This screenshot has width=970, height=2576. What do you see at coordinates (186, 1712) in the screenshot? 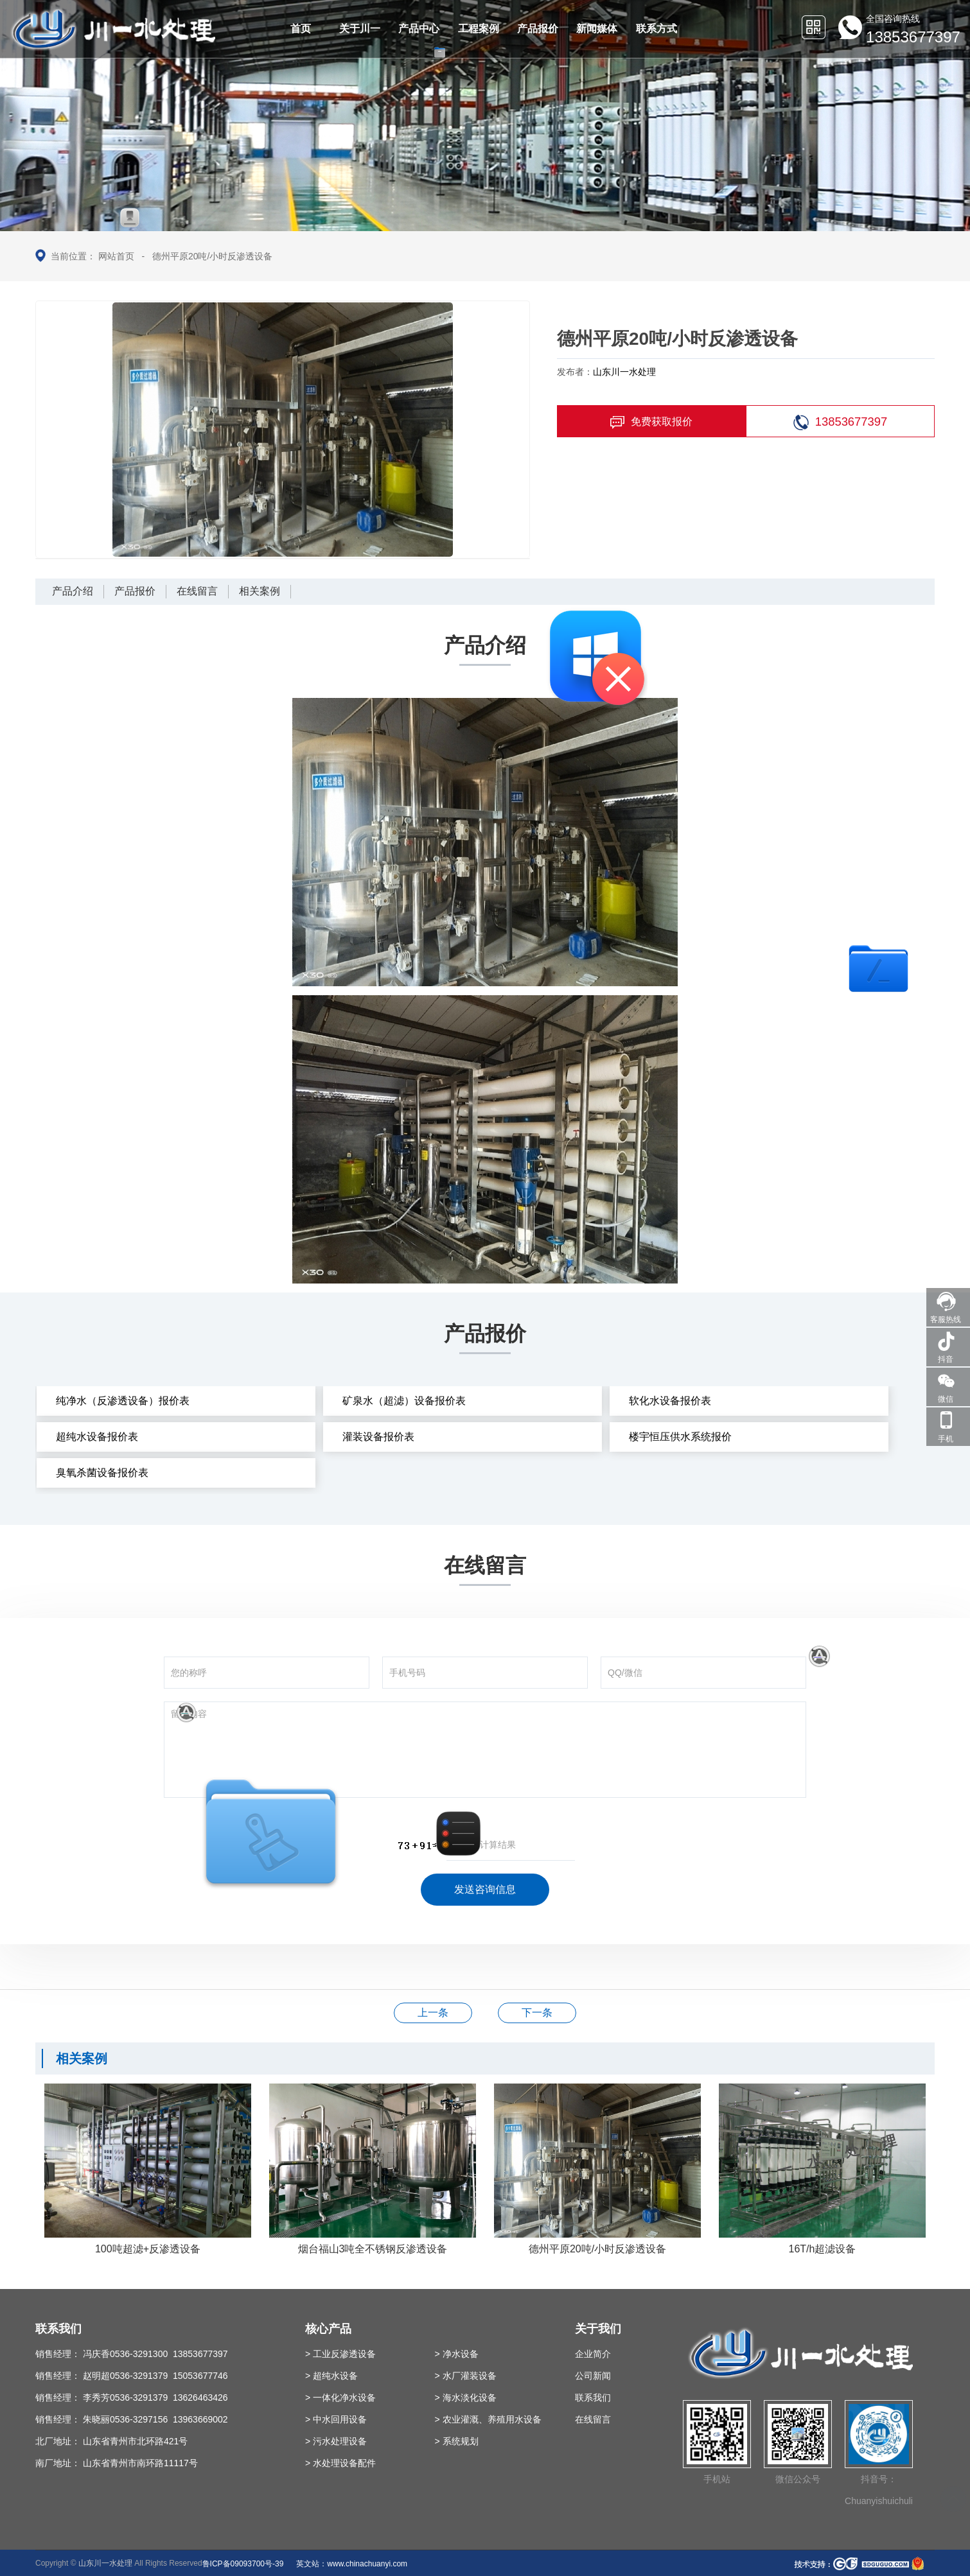
I see `open the software update manager` at bounding box center [186, 1712].